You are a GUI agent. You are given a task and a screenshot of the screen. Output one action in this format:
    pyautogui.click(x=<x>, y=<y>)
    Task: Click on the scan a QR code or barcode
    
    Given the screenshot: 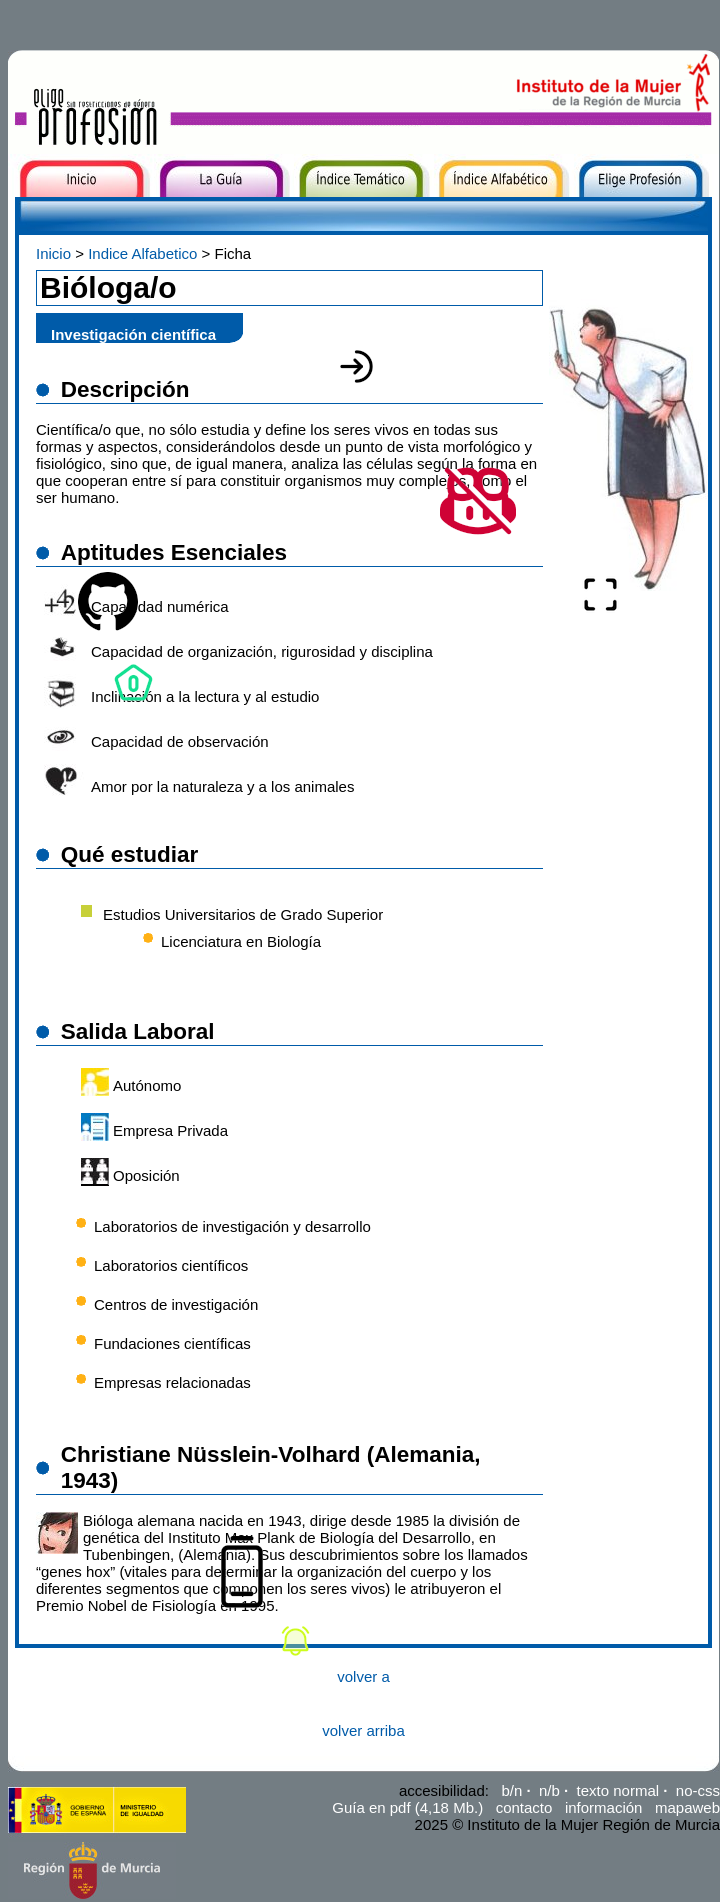 What is the action you would take?
    pyautogui.click(x=600, y=594)
    